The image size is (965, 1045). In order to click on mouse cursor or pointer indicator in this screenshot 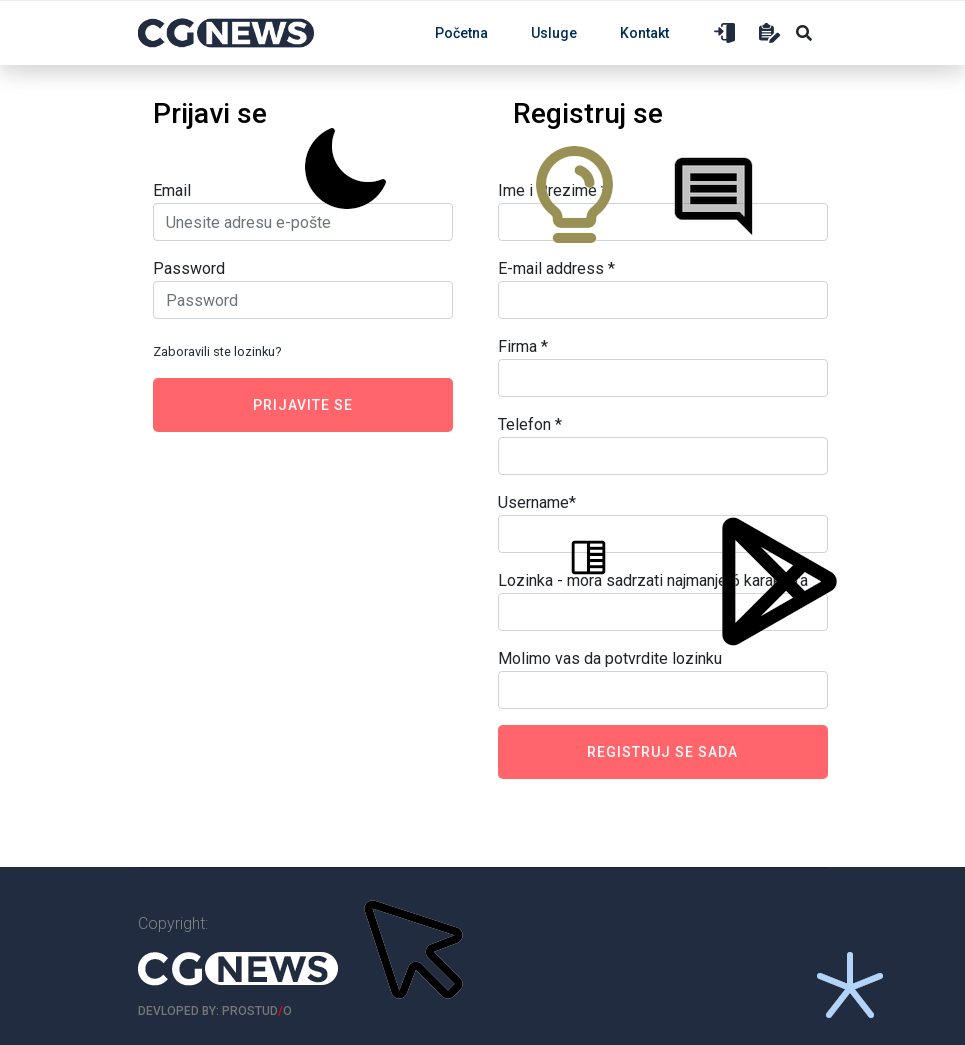, I will do `click(413, 949)`.